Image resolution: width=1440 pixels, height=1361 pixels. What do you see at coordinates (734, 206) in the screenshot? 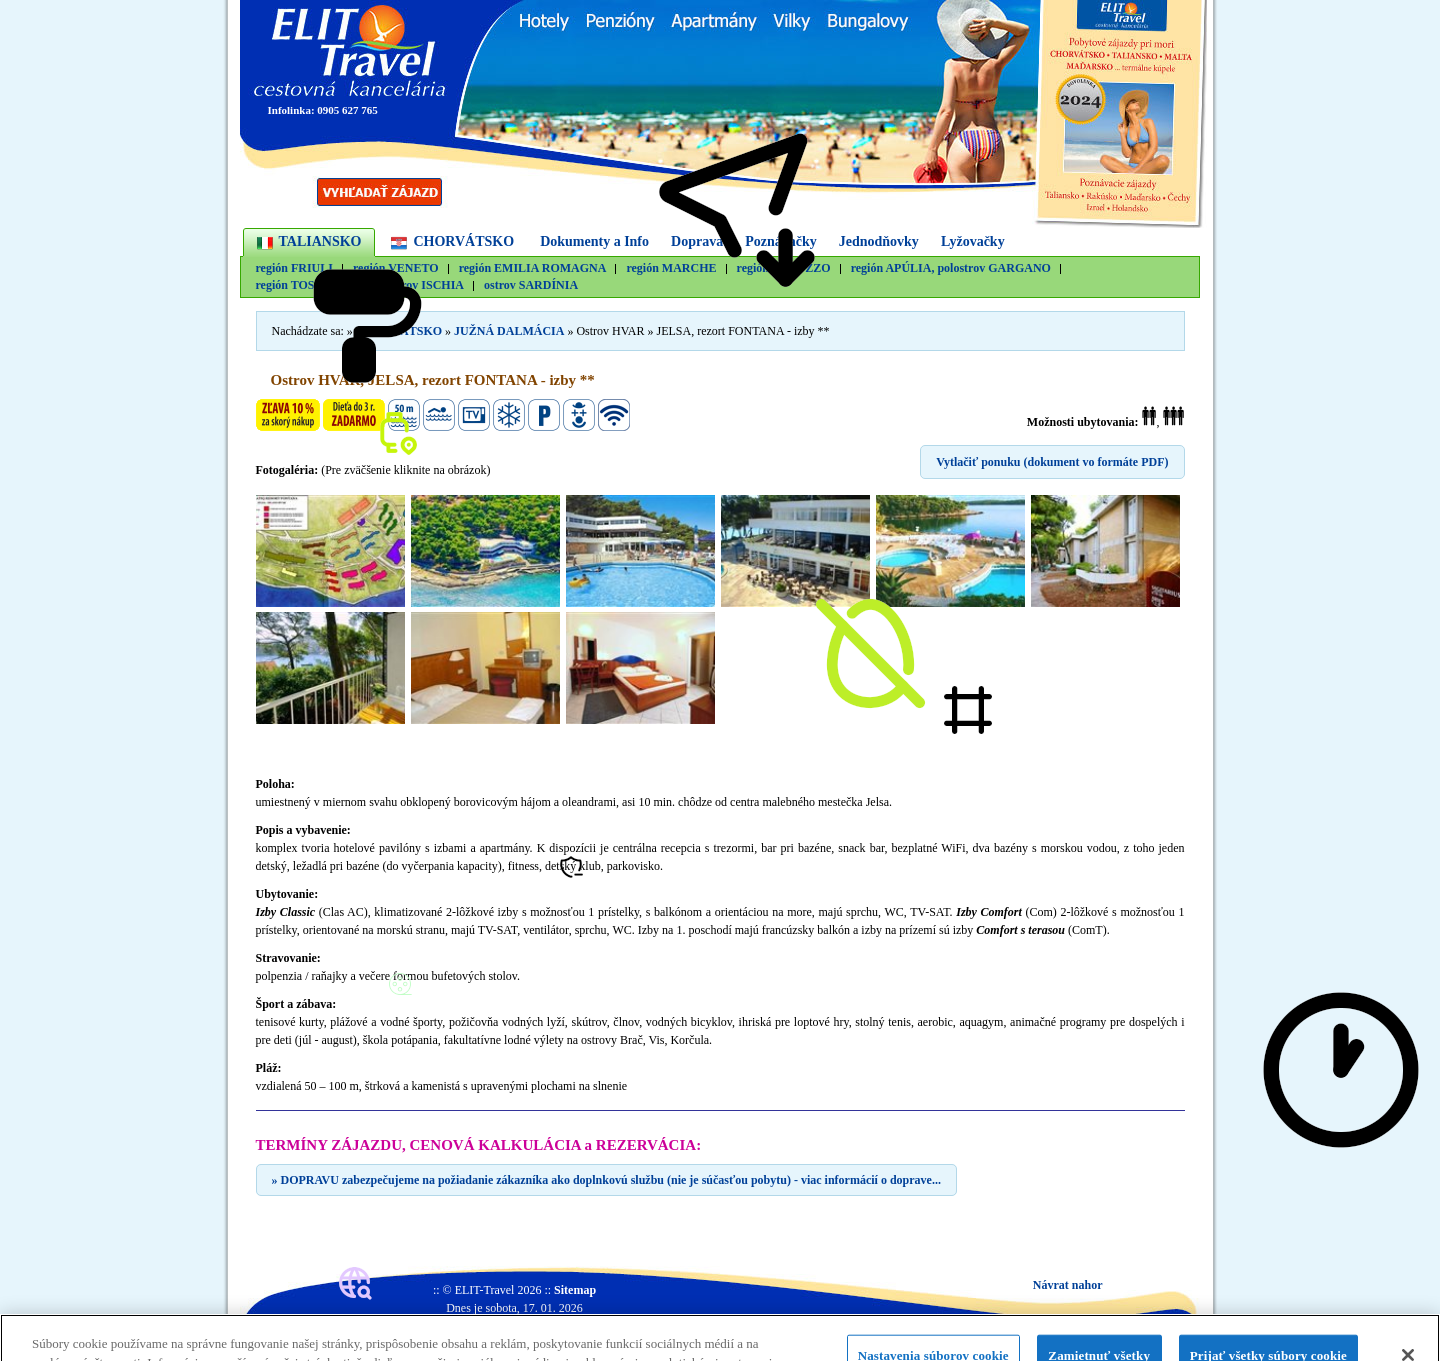
I see `download current location data` at bounding box center [734, 206].